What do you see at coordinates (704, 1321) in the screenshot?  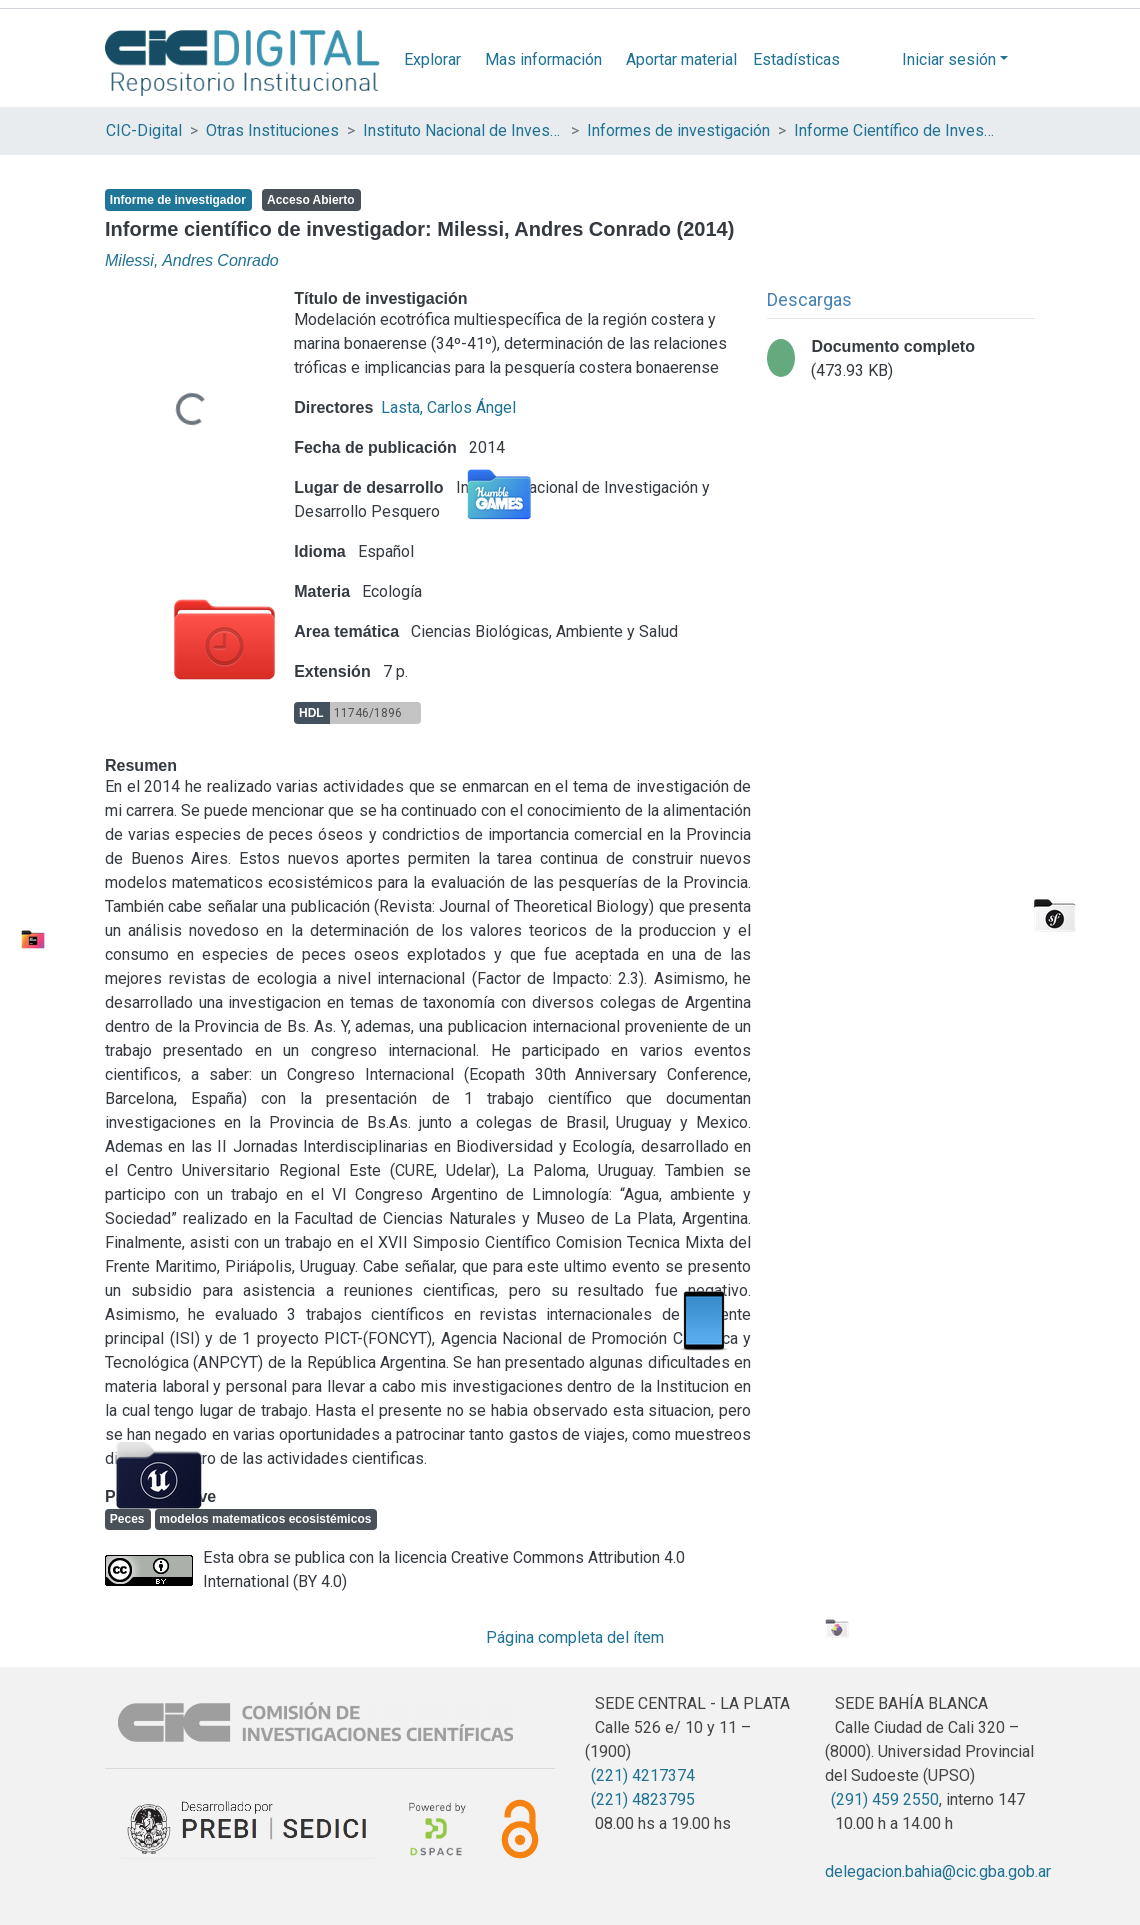 I see `iPad device connected to this computer` at bounding box center [704, 1321].